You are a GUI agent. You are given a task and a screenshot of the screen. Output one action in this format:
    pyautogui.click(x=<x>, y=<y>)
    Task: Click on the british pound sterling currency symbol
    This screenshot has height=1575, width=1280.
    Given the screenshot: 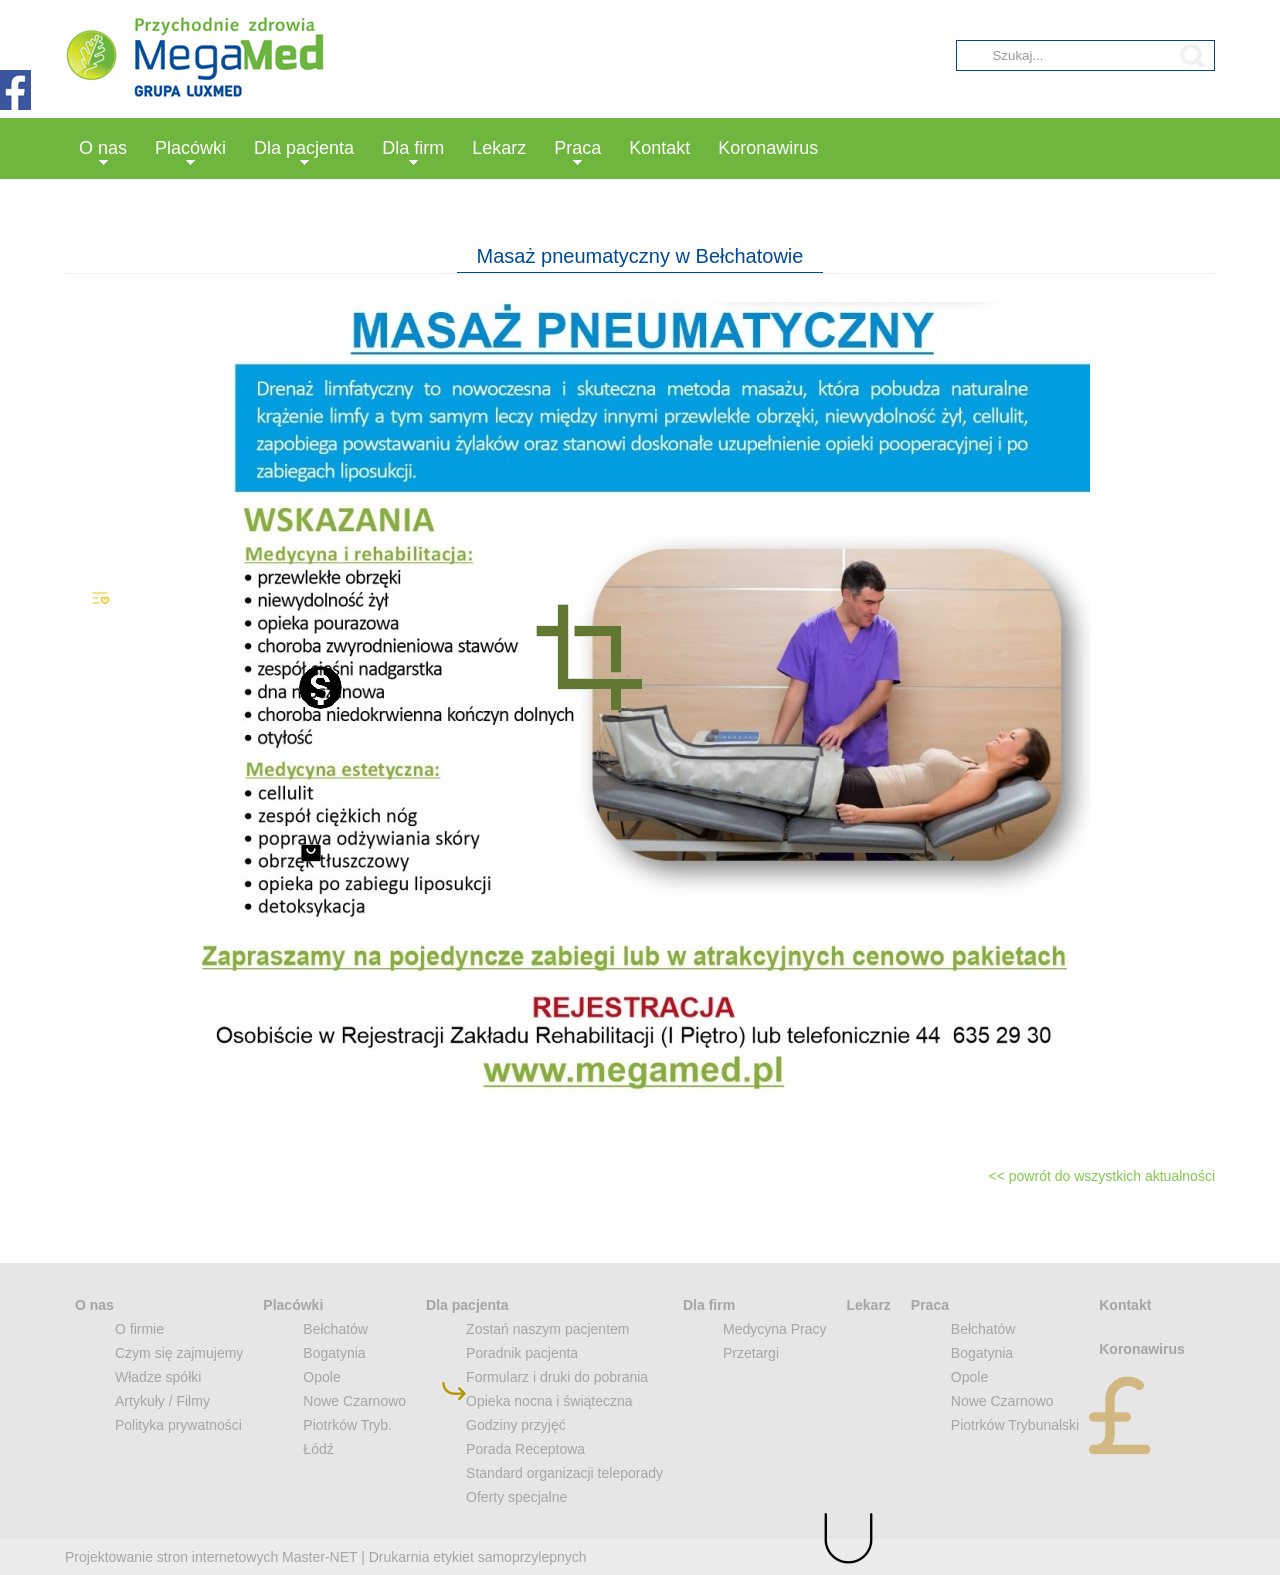 What is the action you would take?
    pyautogui.click(x=1123, y=1417)
    